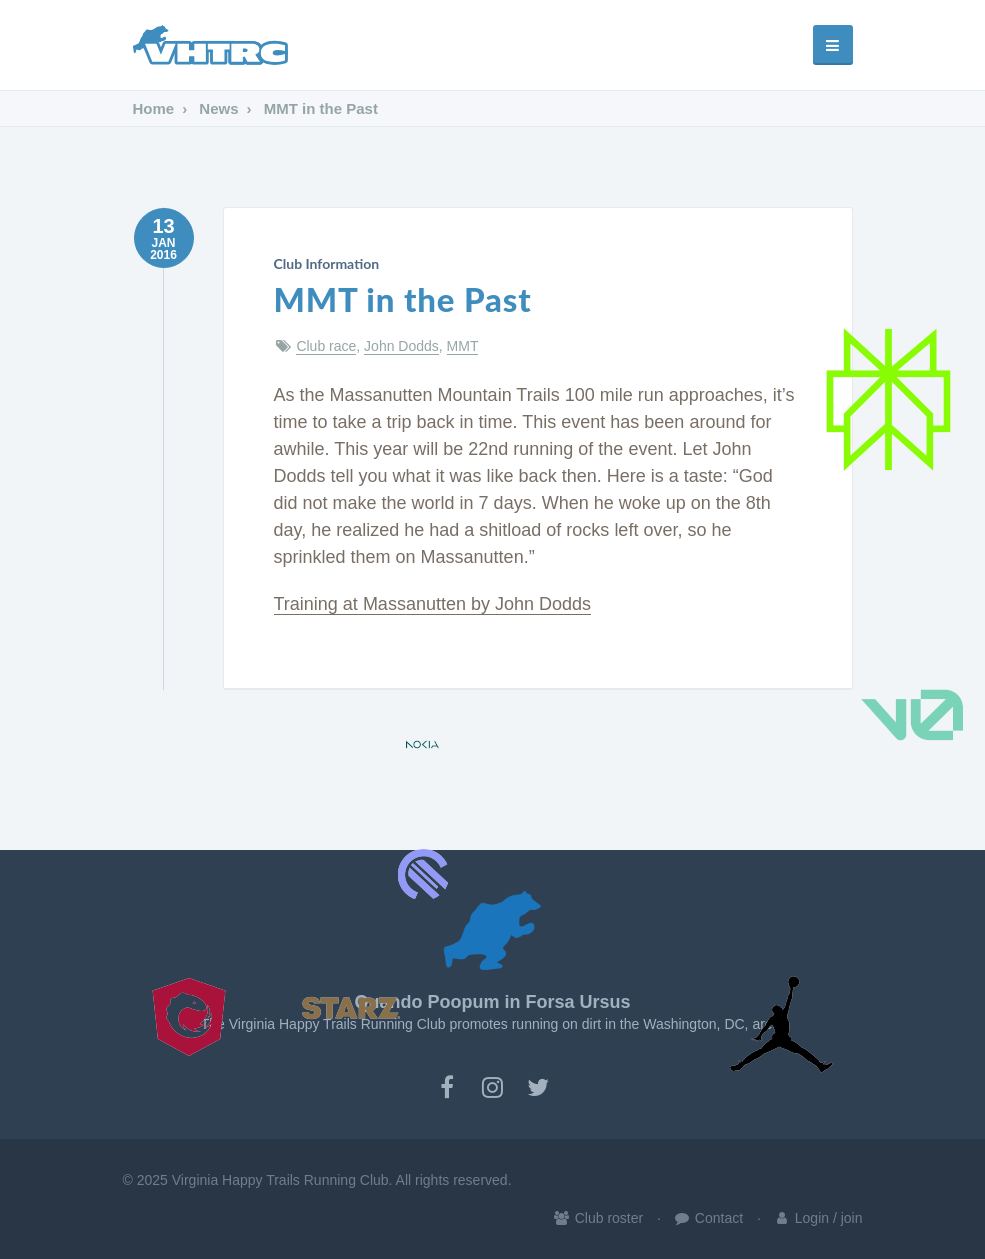 The width and height of the screenshot is (985, 1259). What do you see at coordinates (888, 399) in the screenshot?
I see `open perplexity ai app` at bounding box center [888, 399].